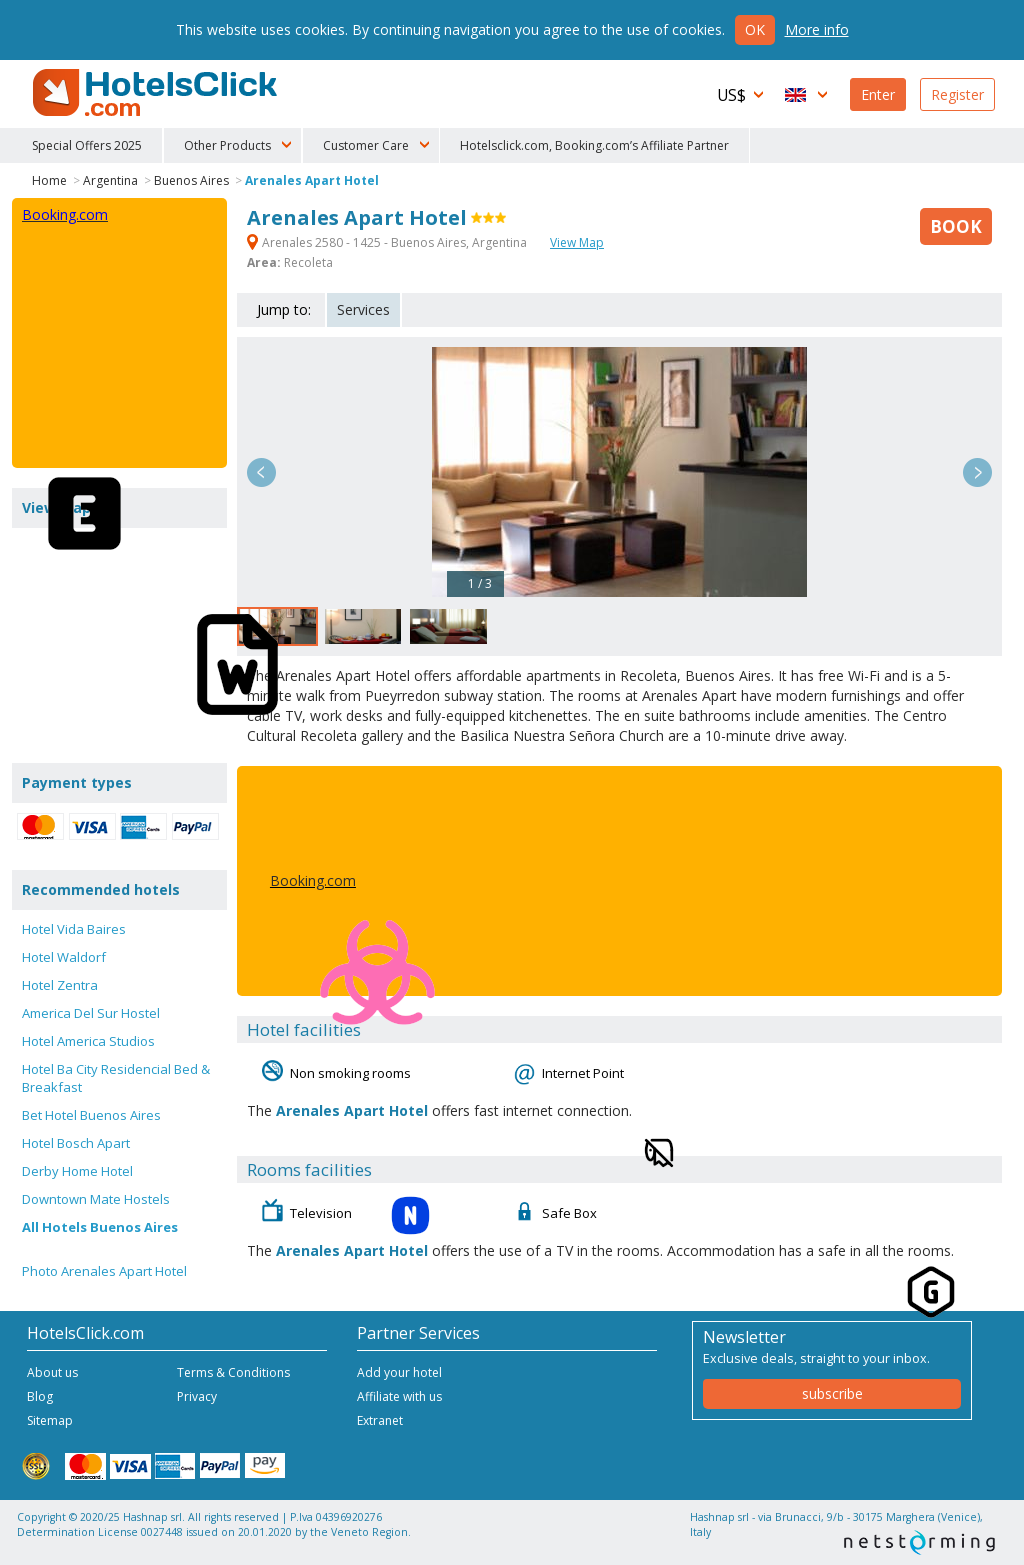 The height and width of the screenshot is (1565, 1024). I want to click on indicates an "E" rating or classification, so click(84, 513).